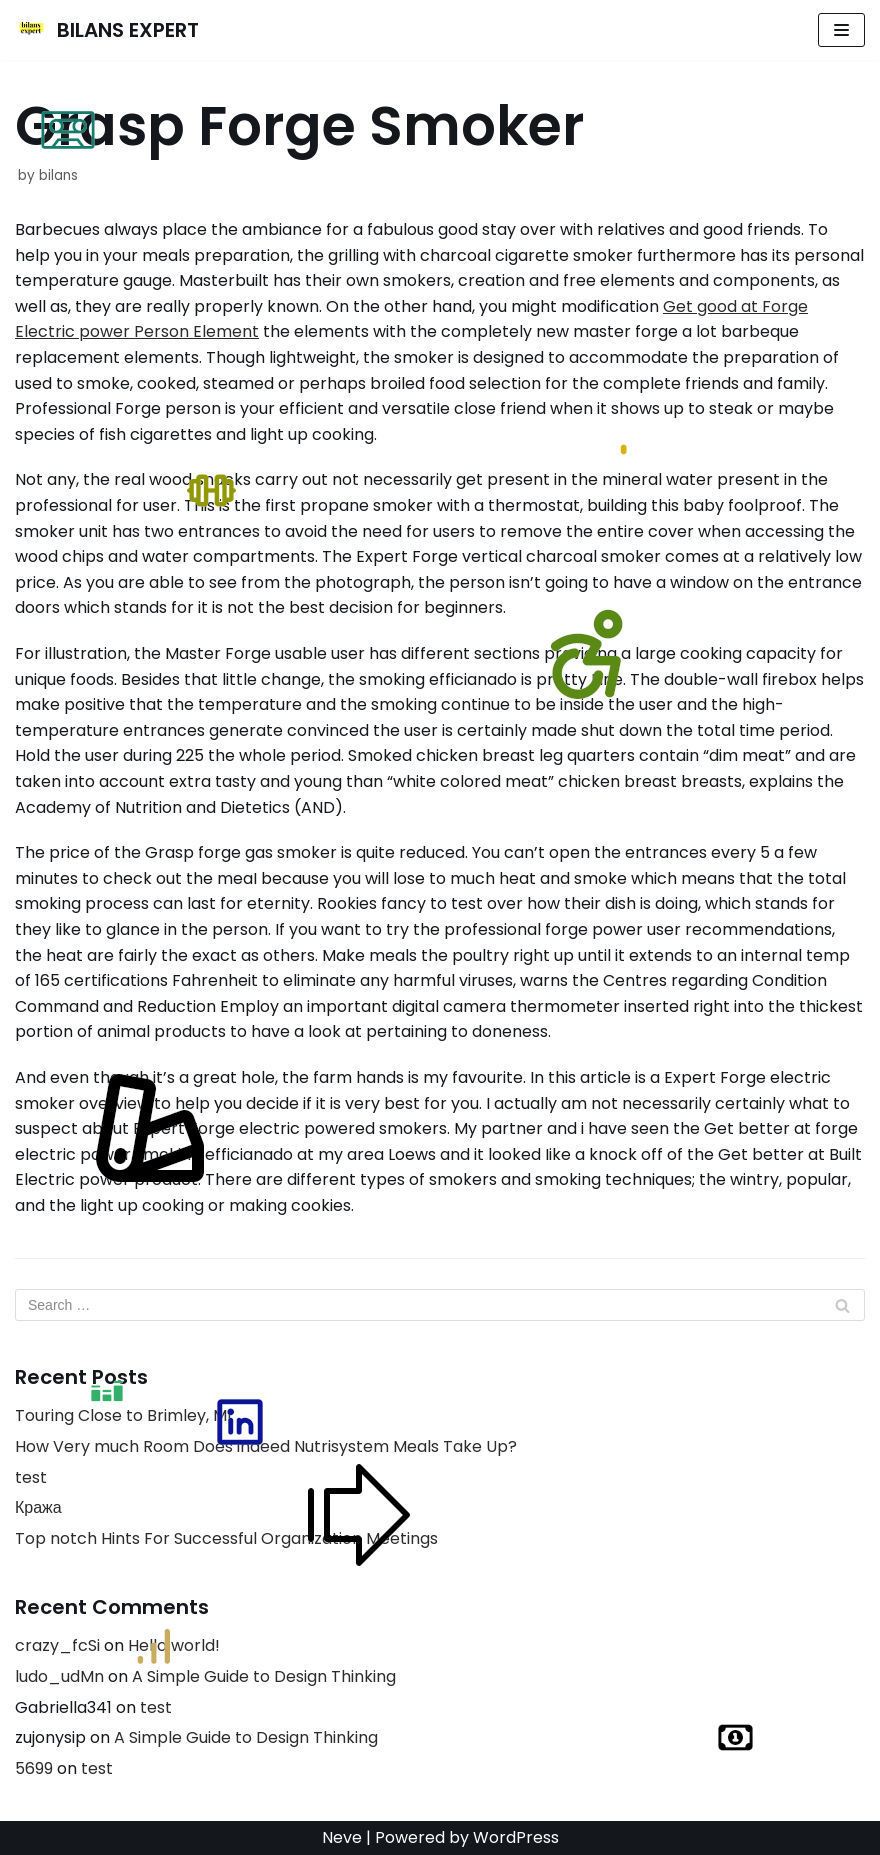 Image resolution: width=880 pixels, height=1855 pixels. Describe the element at coordinates (735, 1737) in the screenshot. I see `view payment or billing information` at that location.